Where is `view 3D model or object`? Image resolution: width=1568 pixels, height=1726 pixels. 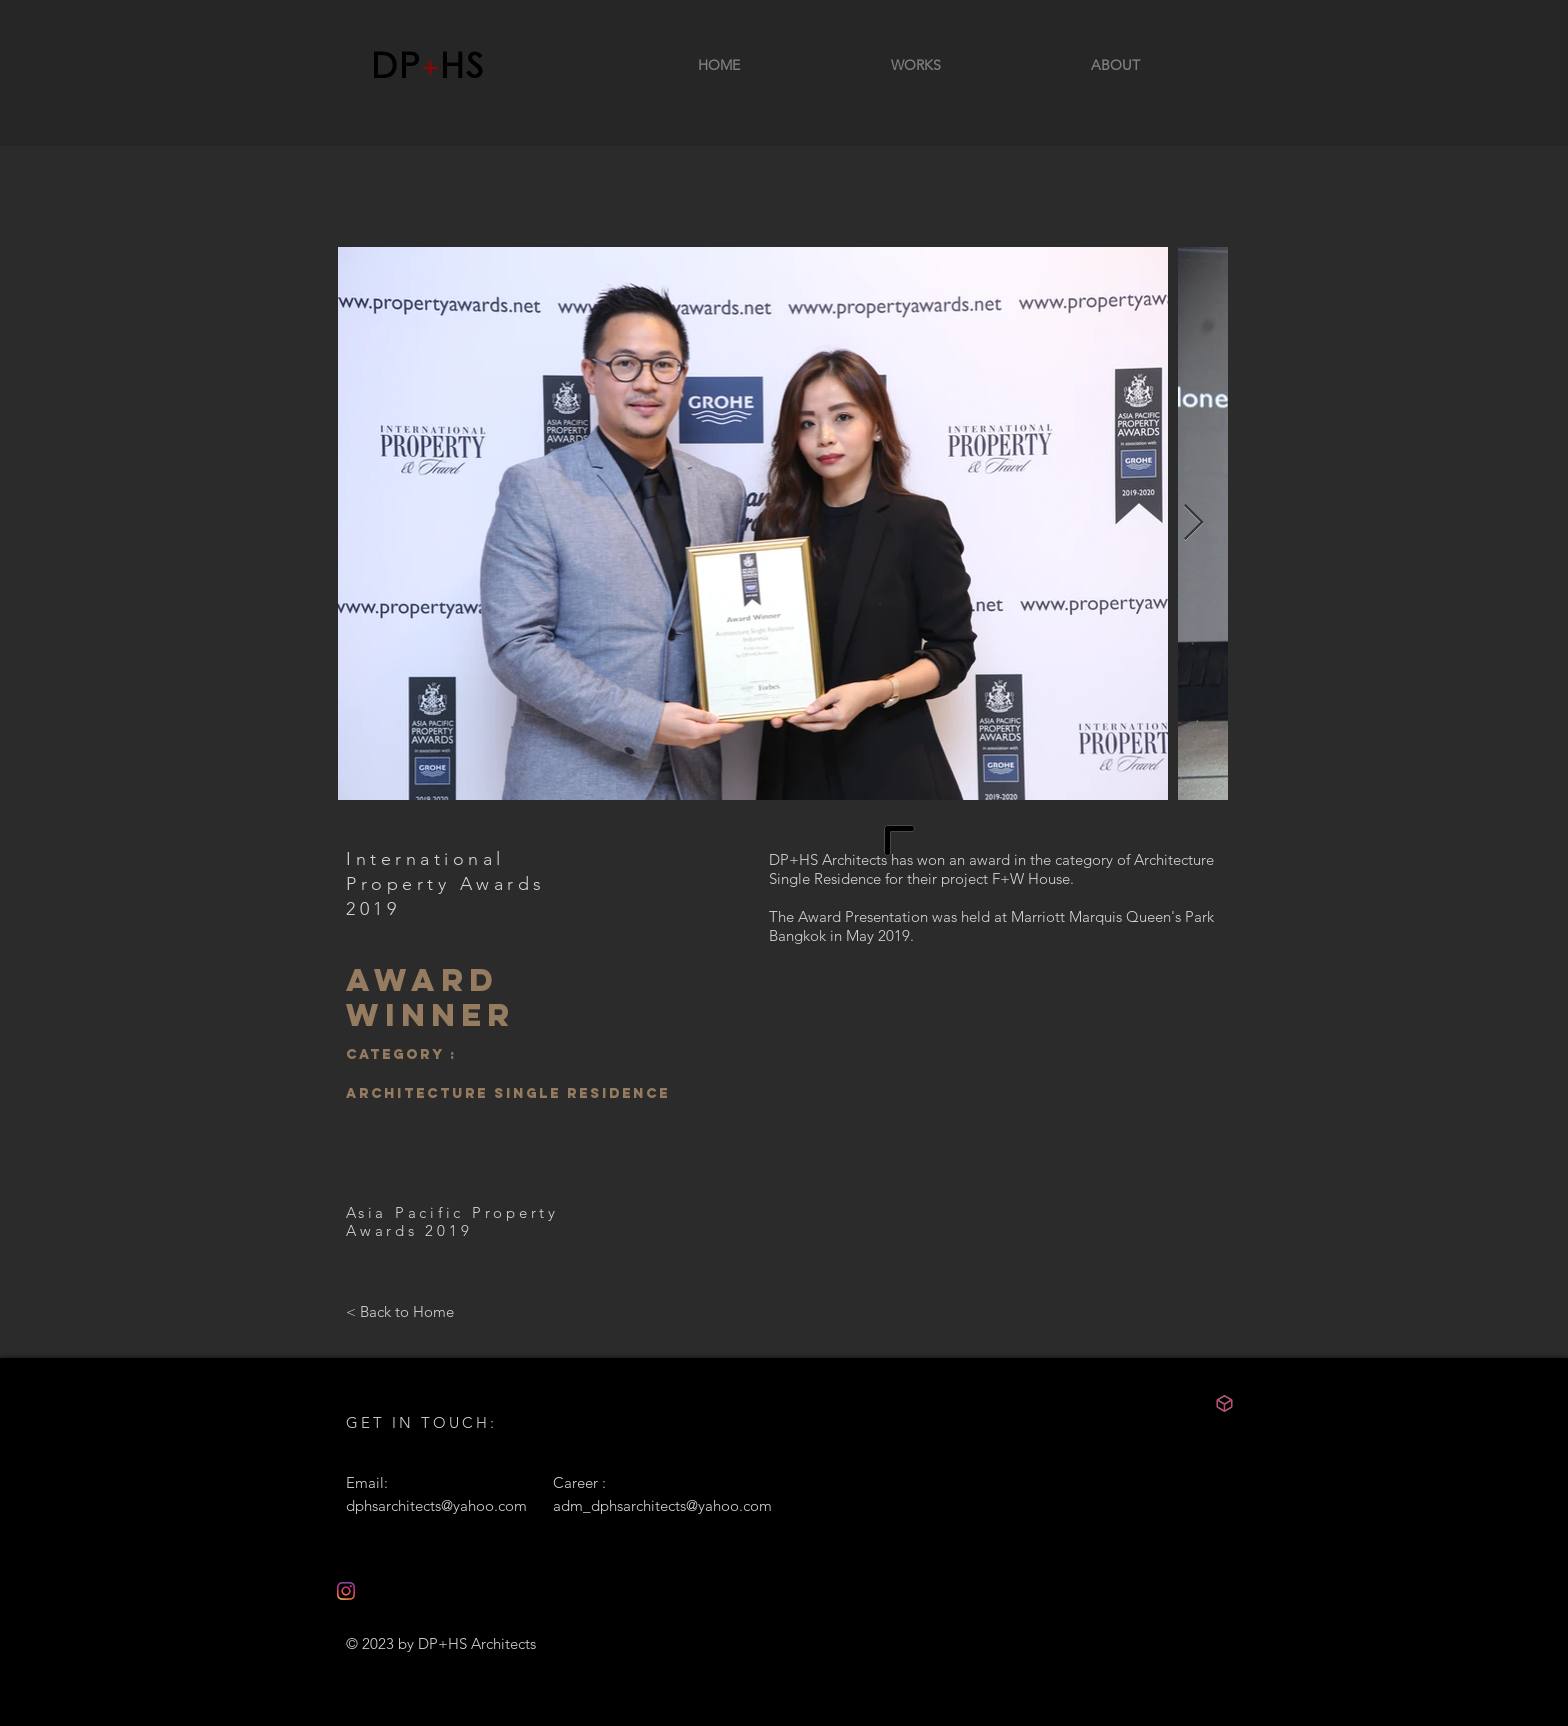
view 3D model or object is located at coordinates (1224, 1403).